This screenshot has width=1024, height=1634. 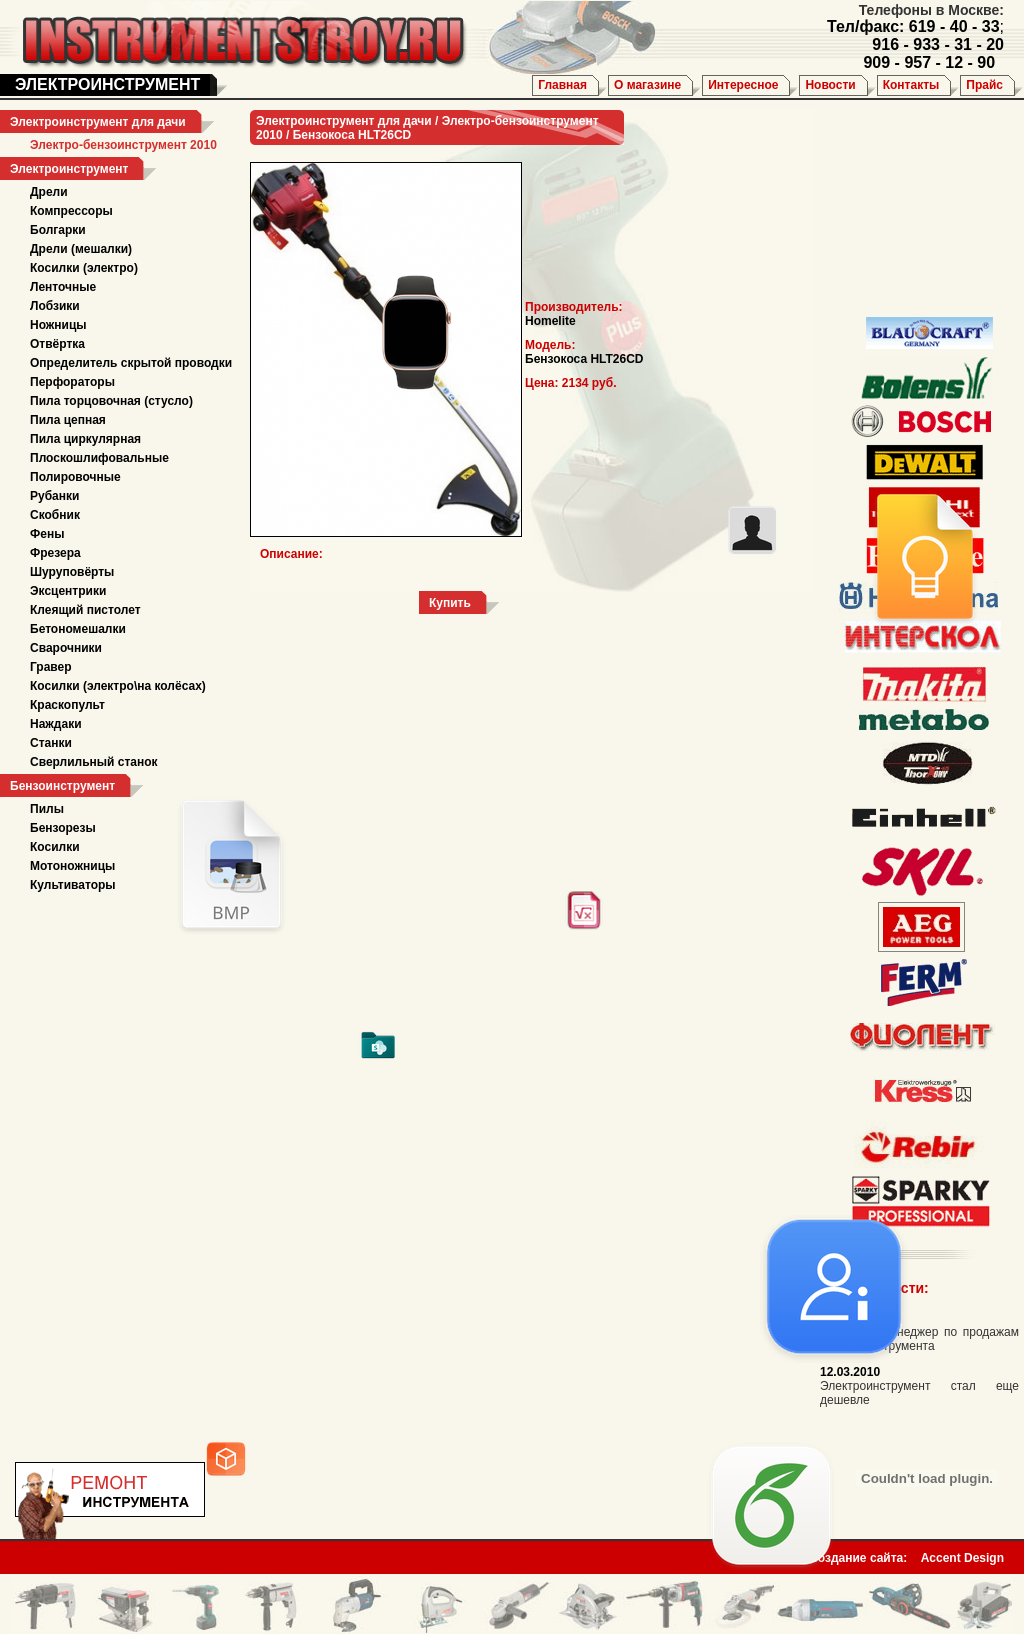 What do you see at coordinates (415, 332) in the screenshot?
I see `apple watch series 10 device icon` at bounding box center [415, 332].